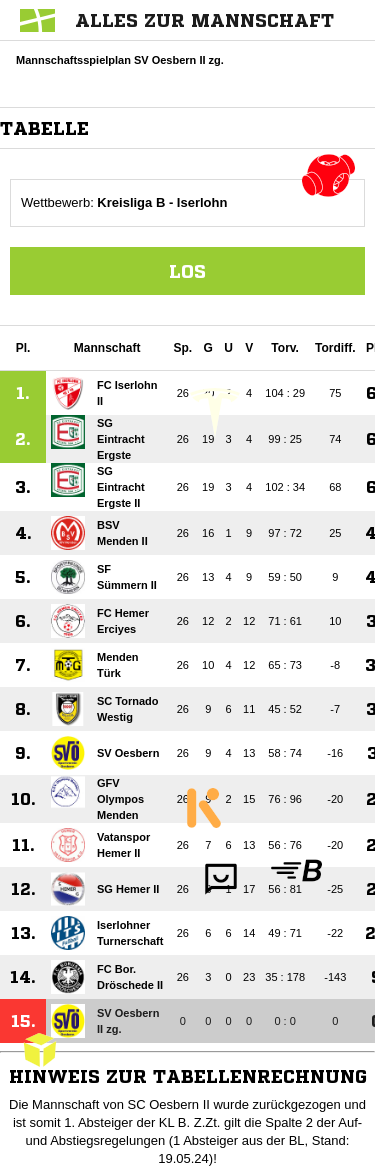  What do you see at coordinates (215, 413) in the screenshot?
I see `open the Tesla app` at bounding box center [215, 413].